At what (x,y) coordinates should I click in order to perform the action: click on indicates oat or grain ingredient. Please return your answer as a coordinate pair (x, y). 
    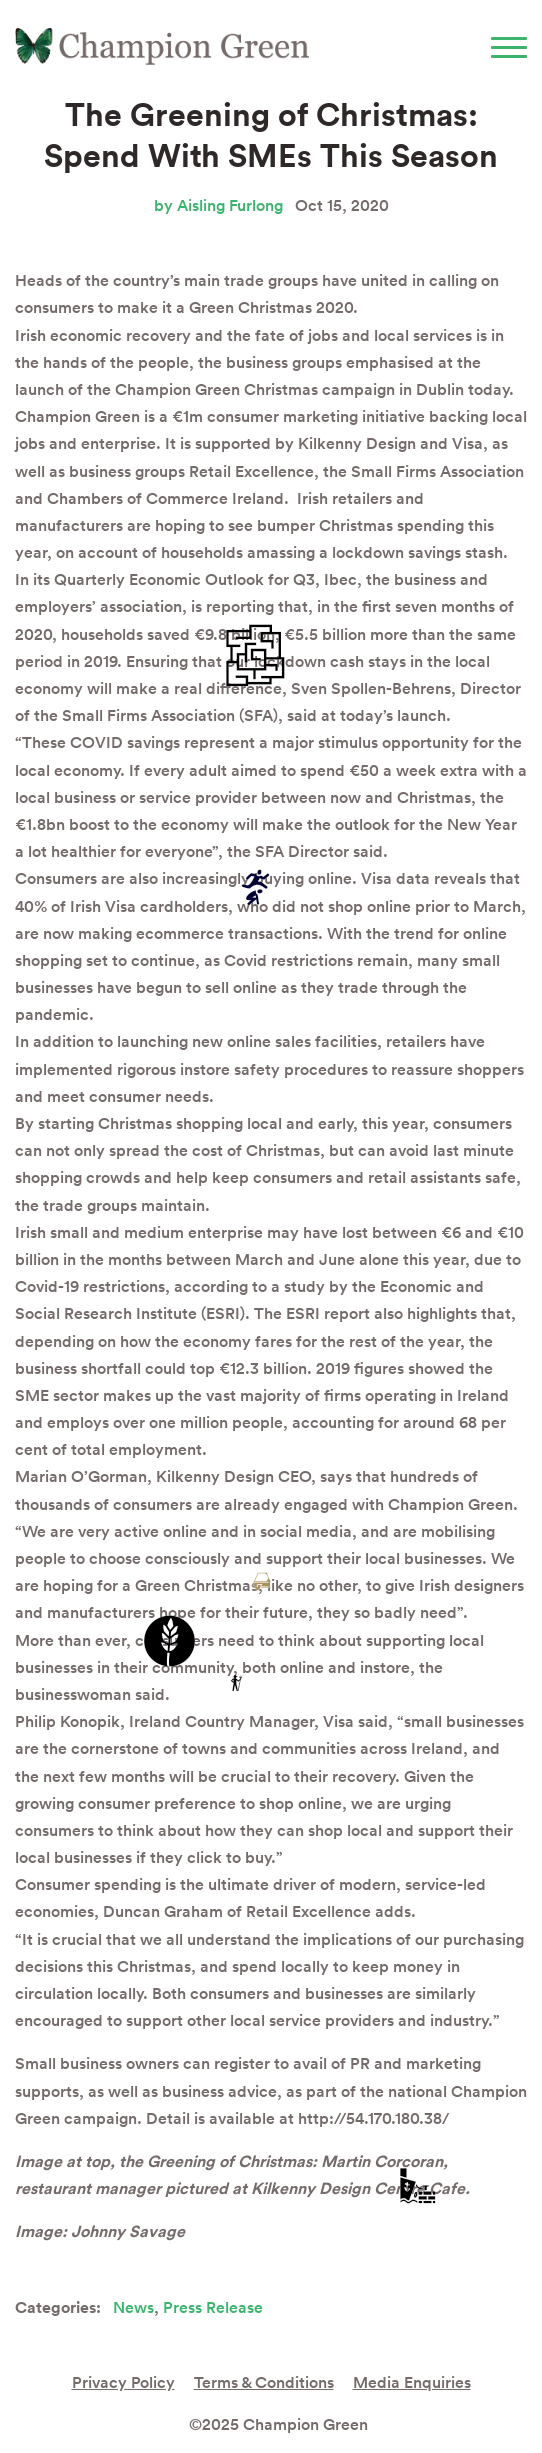
    Looking at the image, I should click on (169, 1640).